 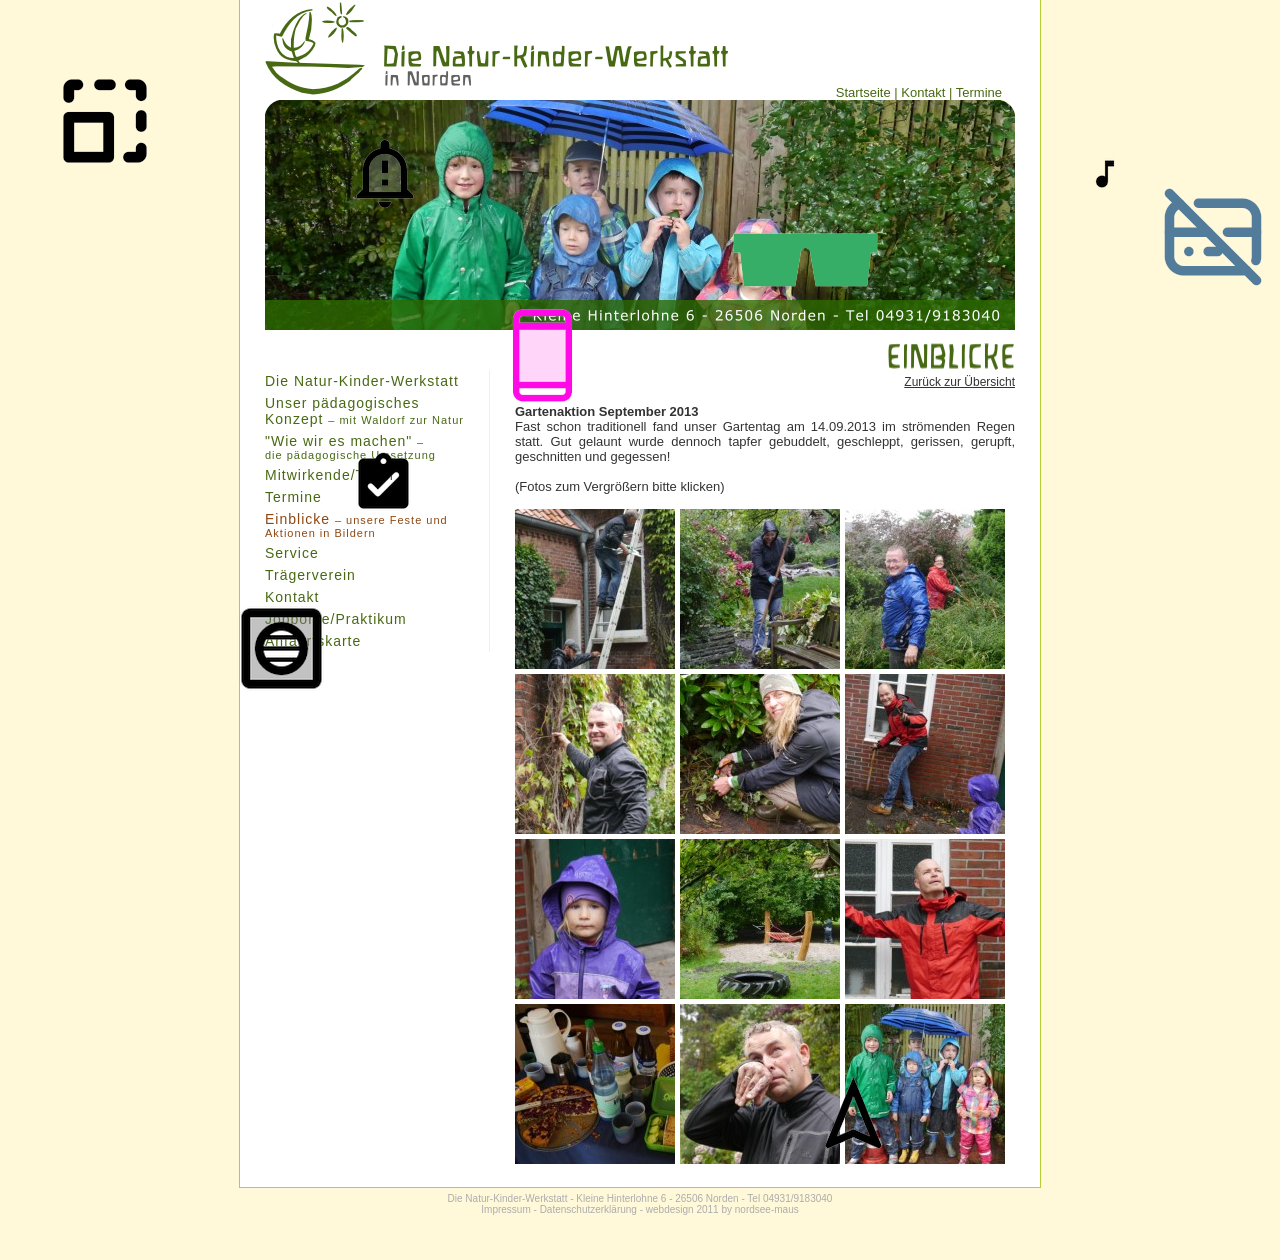 What do you see at coordinates (1213, 237) in the screenshot?
I see `payment method disabled or unavailable` at bounding box center [1213, 237].